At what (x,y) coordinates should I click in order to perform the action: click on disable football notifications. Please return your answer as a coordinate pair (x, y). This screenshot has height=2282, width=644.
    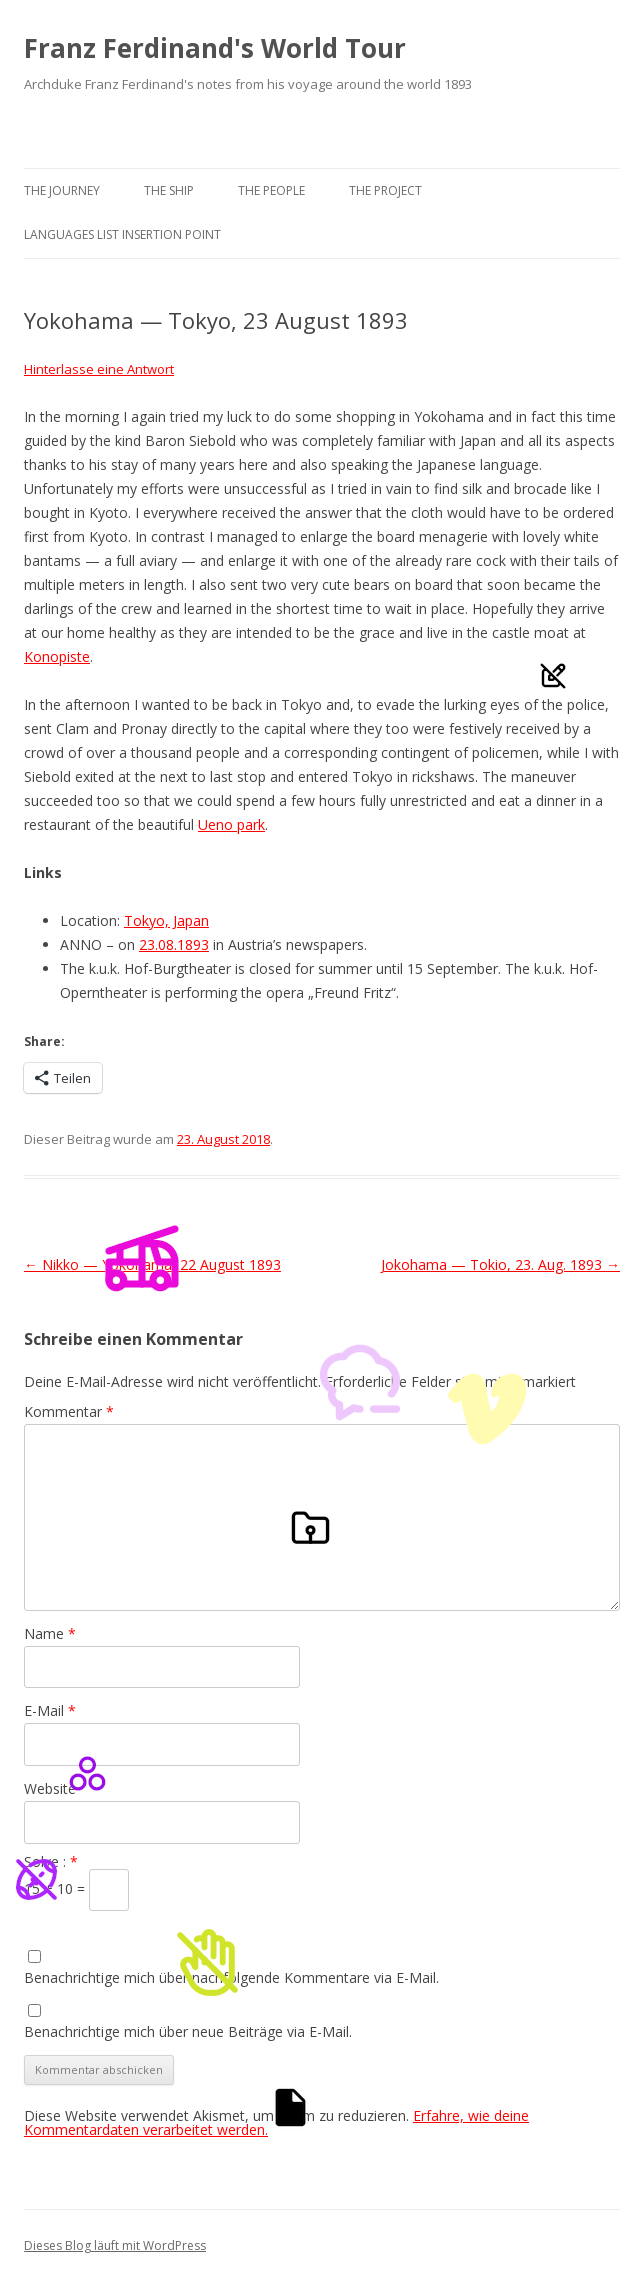
    Looking at the image, I should click on (36, 1879).